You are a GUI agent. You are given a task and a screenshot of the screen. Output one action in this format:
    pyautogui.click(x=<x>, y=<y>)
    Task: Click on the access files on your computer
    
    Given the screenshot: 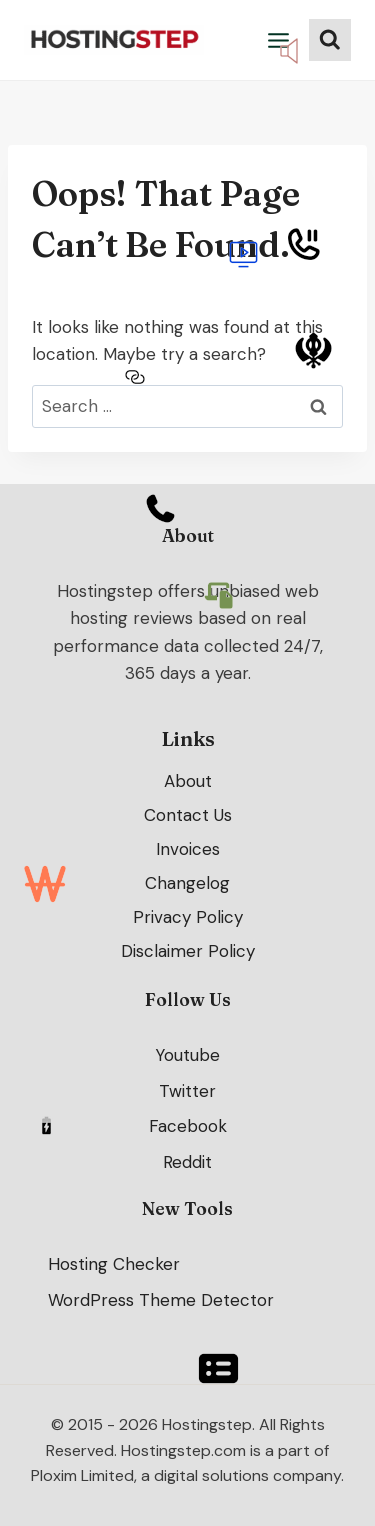 What is the action you would take?
    pyautogui.click(x=219, y=595)
    